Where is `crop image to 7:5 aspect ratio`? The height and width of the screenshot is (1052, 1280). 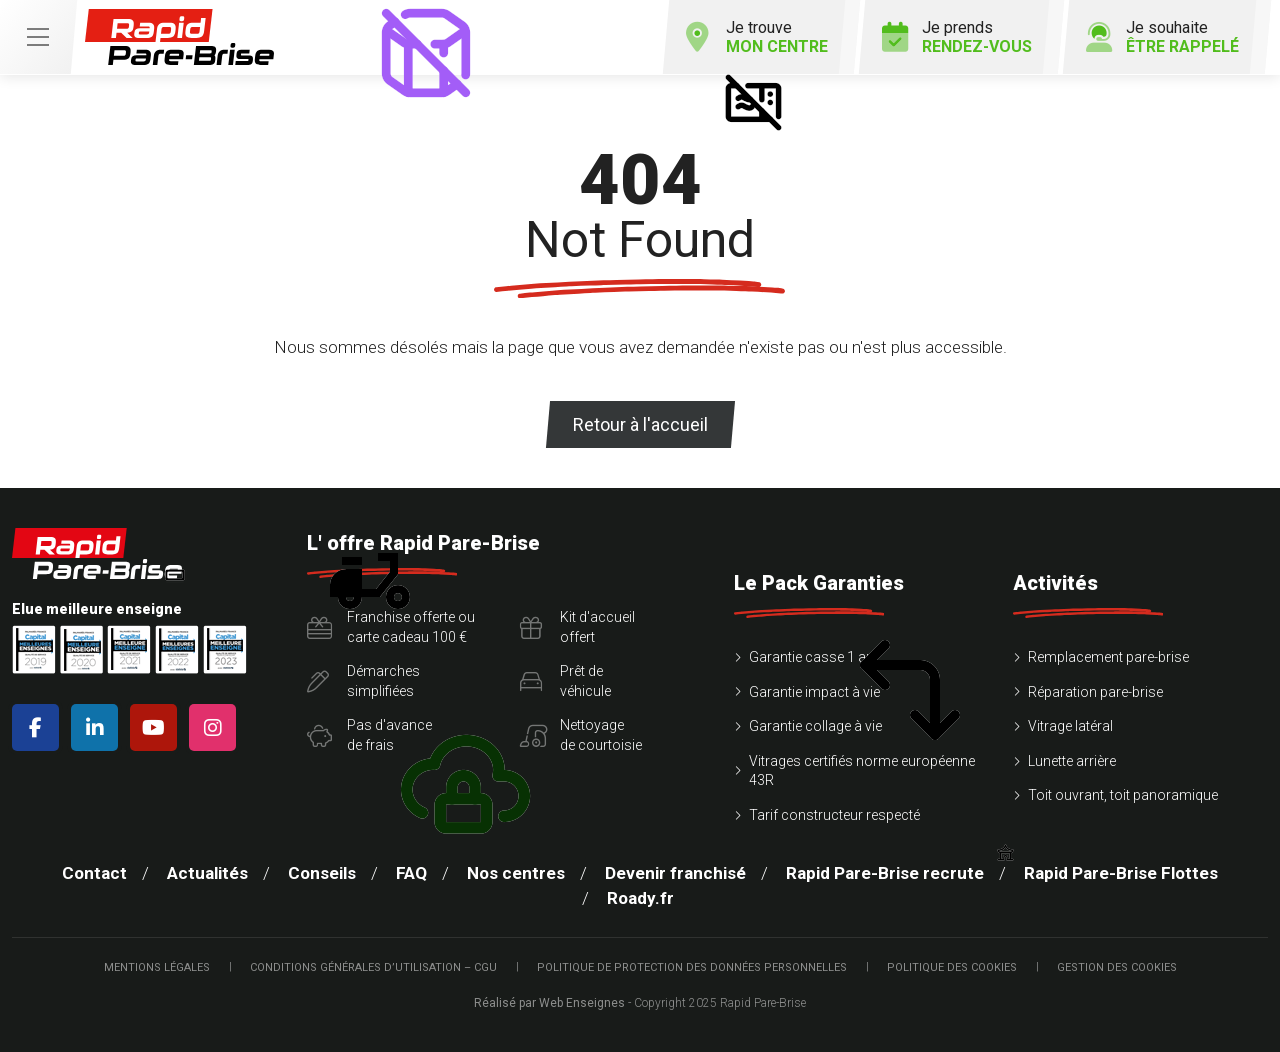 crop image to 7:5 aspect ratio is located at coordinates (175, 575).